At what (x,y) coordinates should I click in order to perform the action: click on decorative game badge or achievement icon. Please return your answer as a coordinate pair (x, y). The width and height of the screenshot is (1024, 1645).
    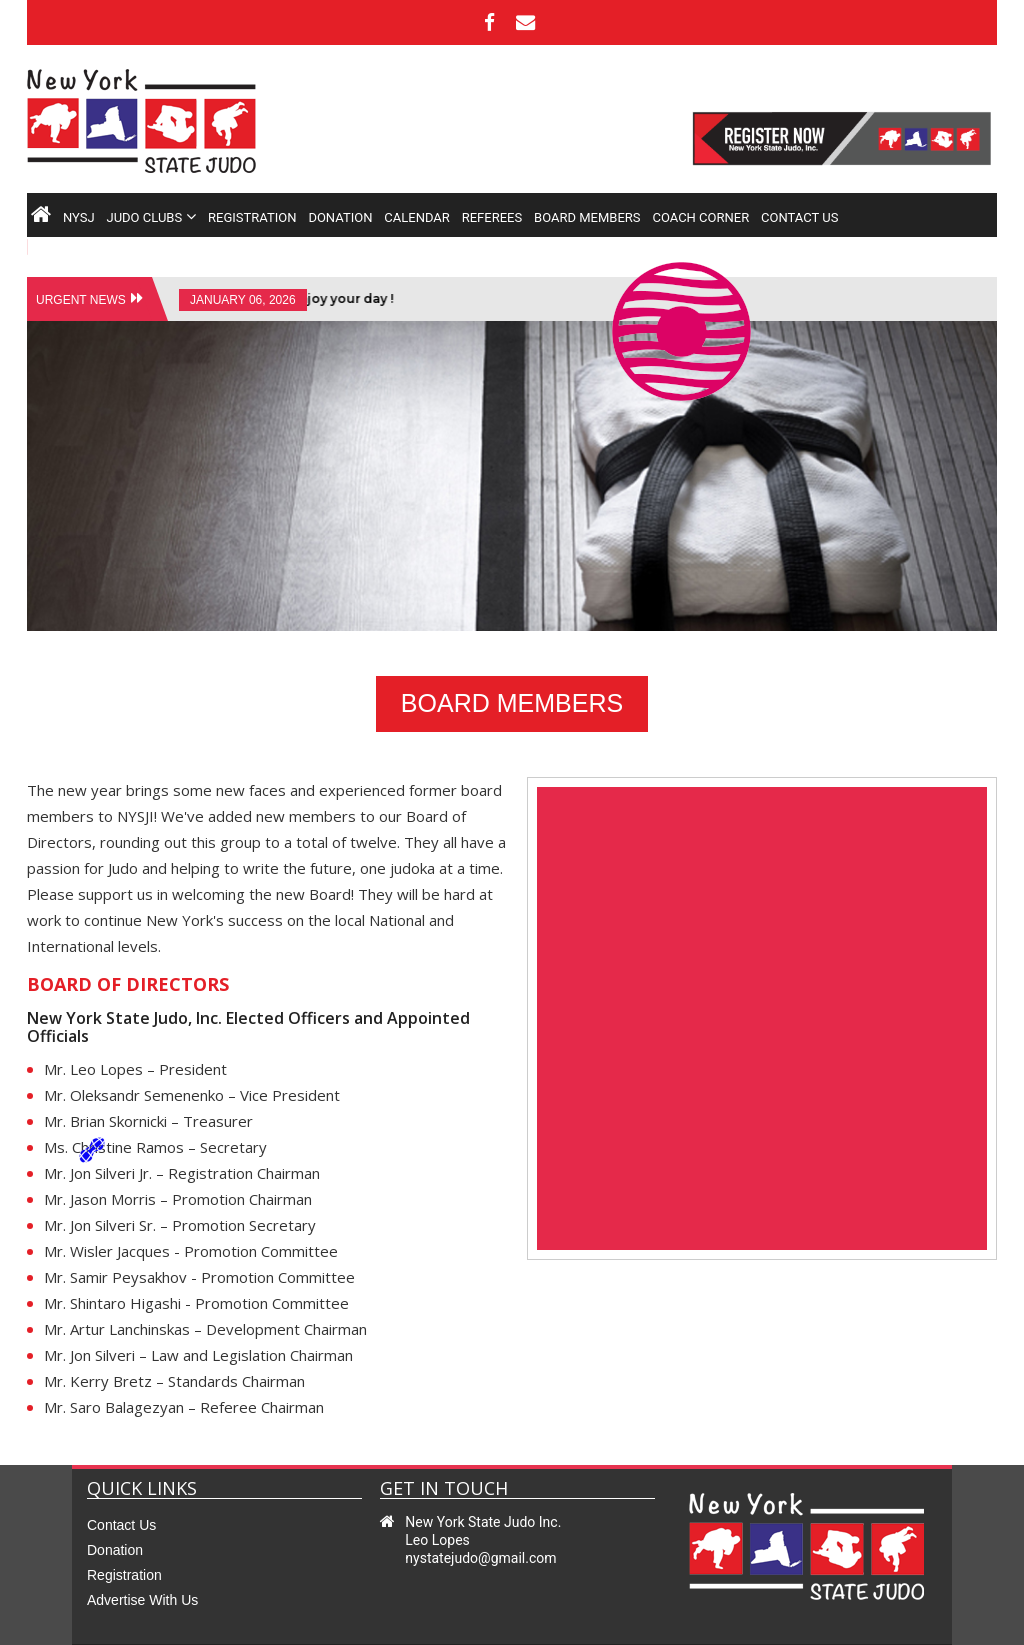
    Looking at the image, I should click on (681, 331).